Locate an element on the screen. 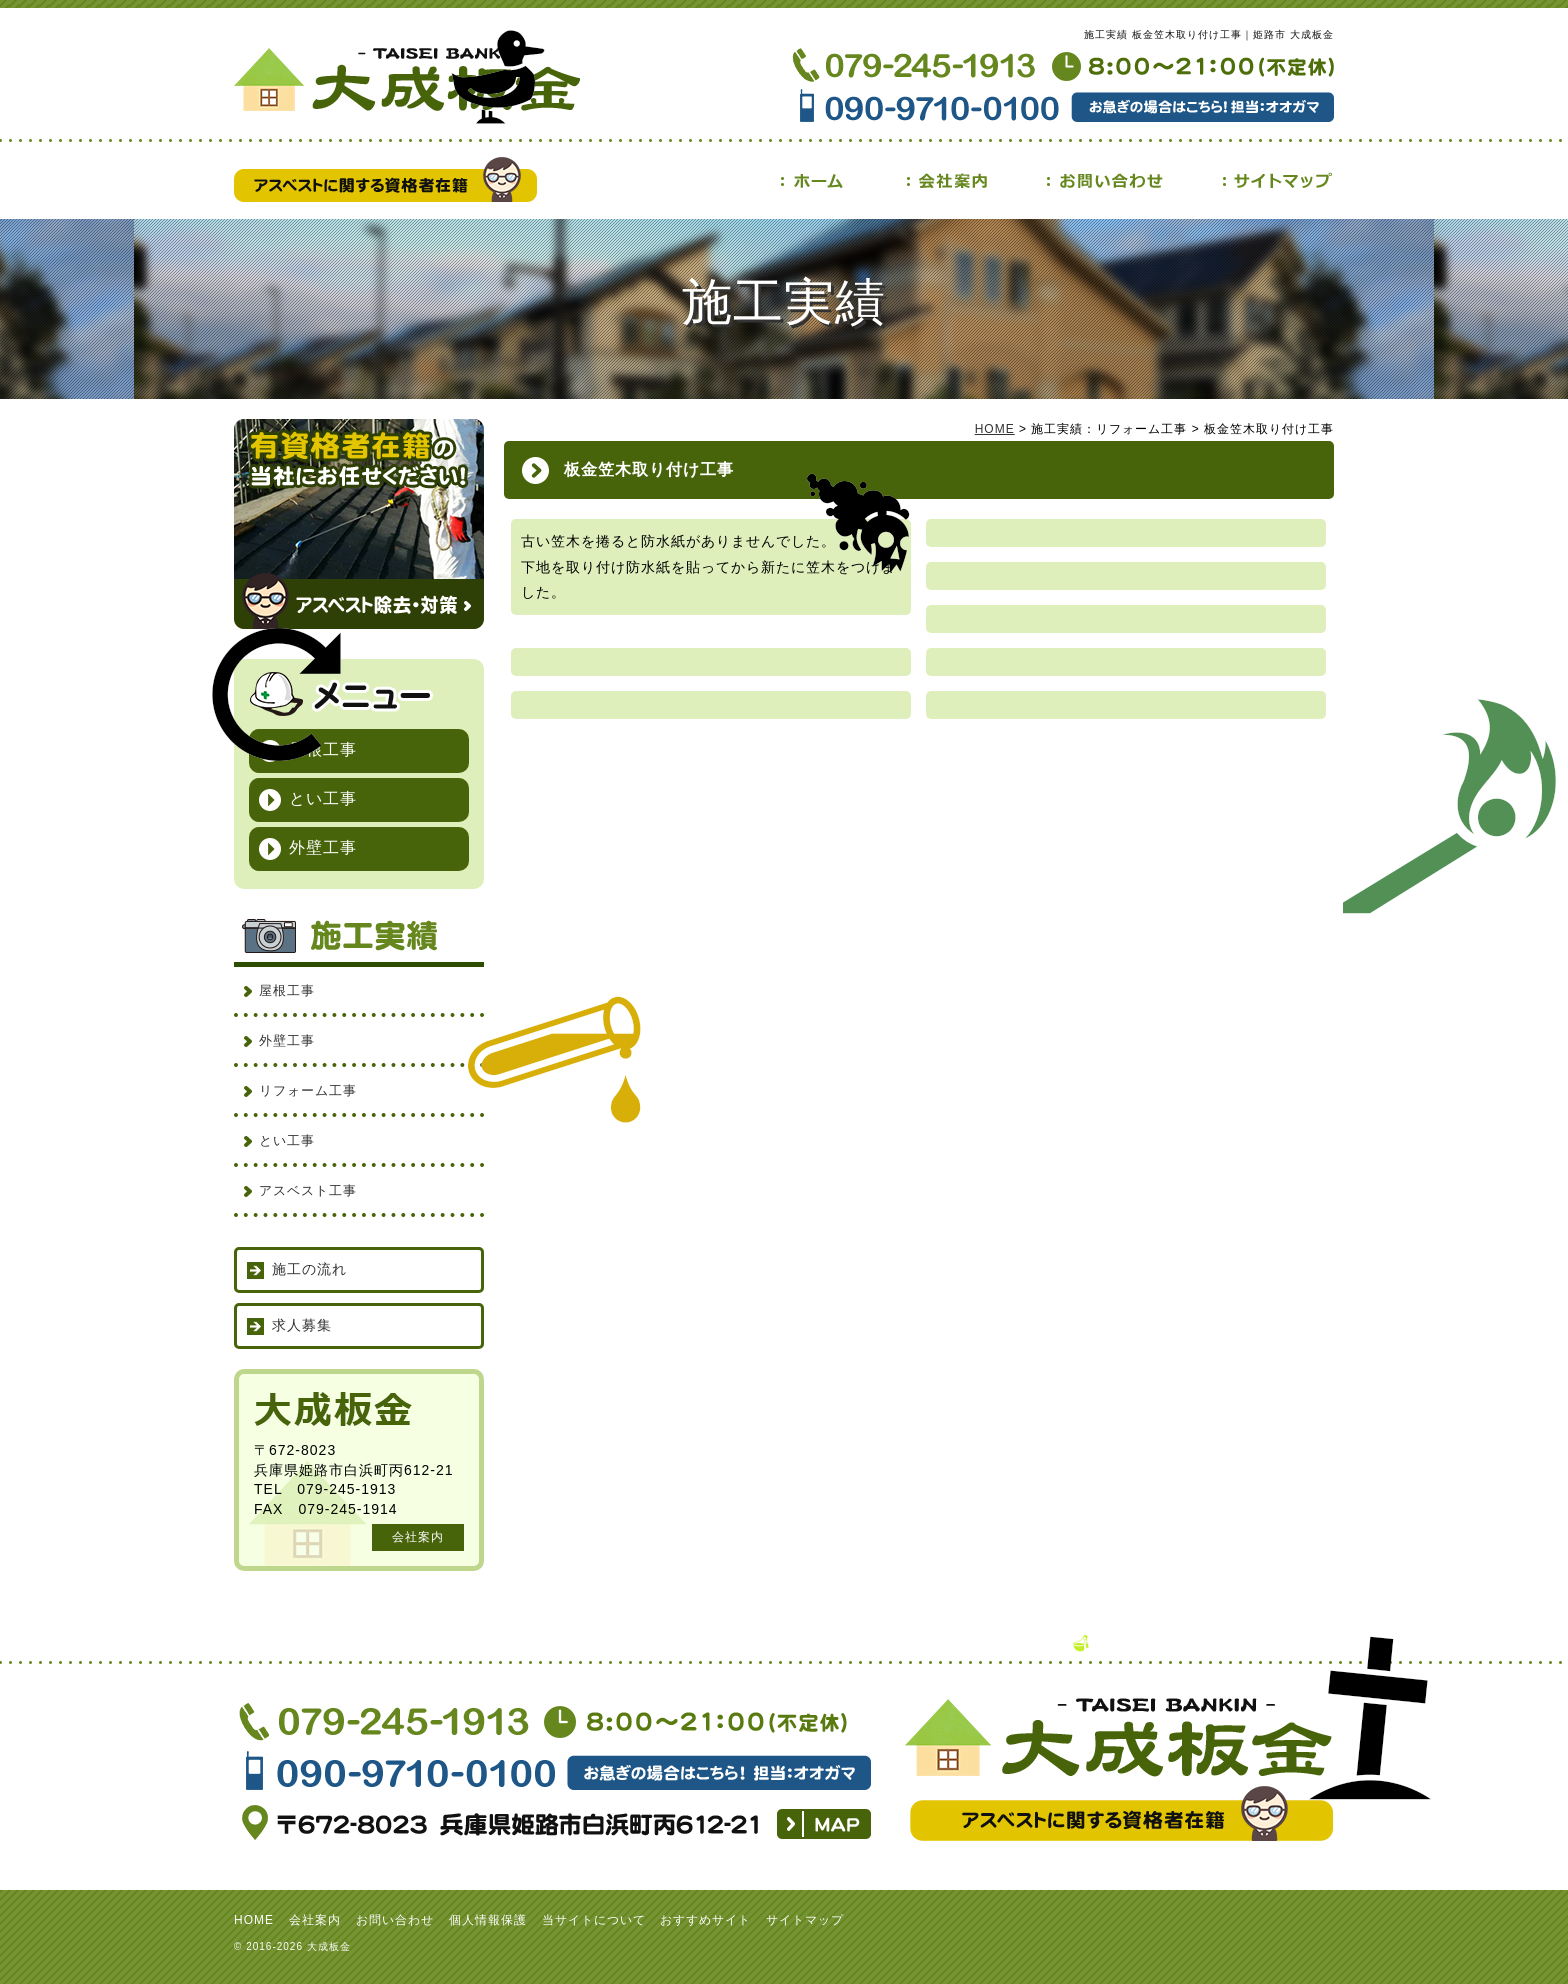  consume a potion or drink item is located at coordinates (1081, 1643).